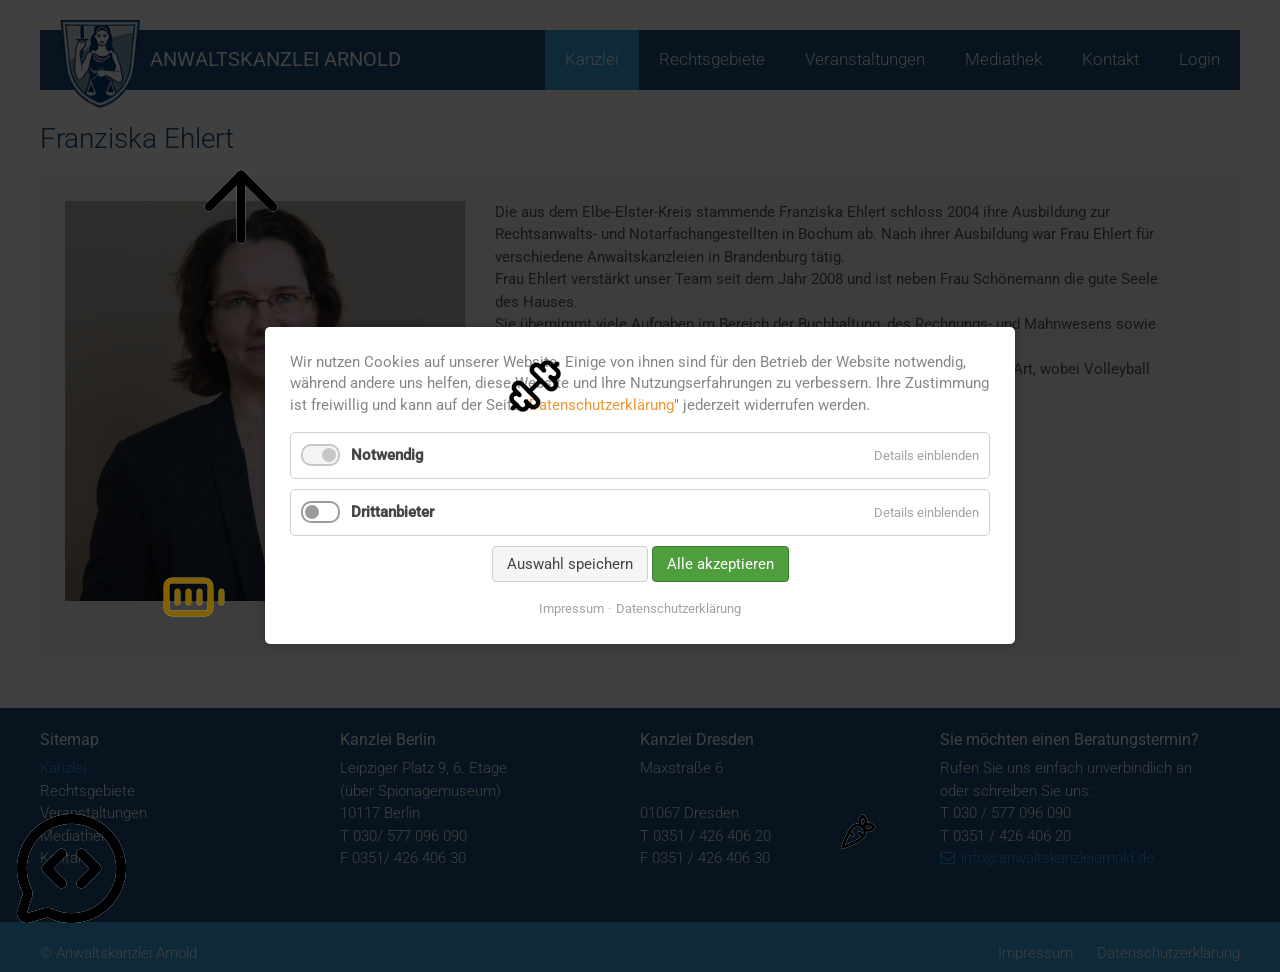 This screenshot has width=1280, height=972. What do you see at coordinates (71, 868) in the screenshot?
I see `access code snippets in chat` at bounding box center [71, 868].